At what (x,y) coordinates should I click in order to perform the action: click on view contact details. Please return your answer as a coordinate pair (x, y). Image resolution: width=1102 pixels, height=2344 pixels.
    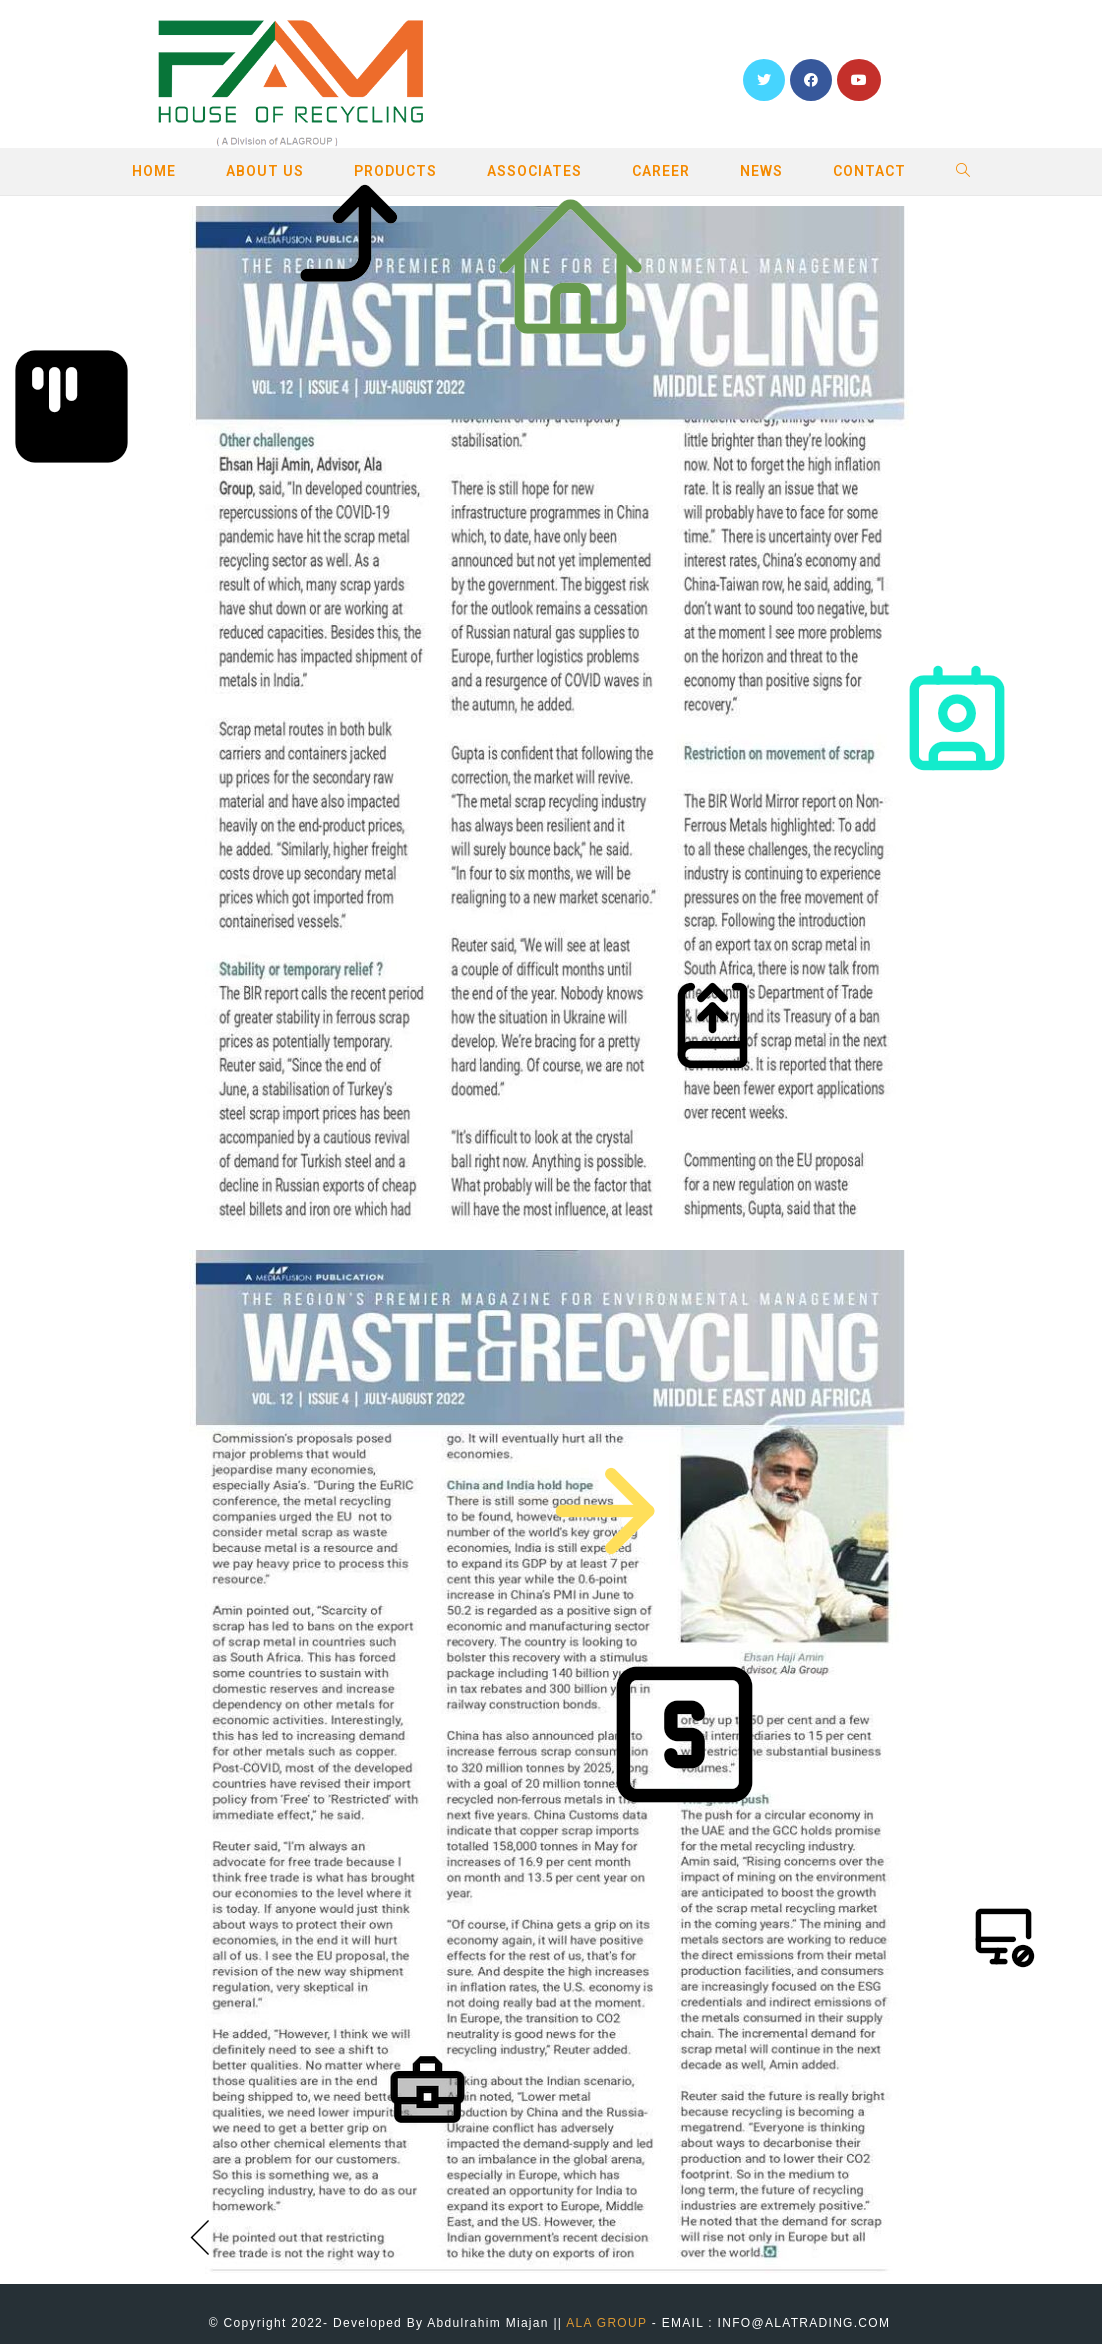
    Looking at the image, I should click on (957, 718).